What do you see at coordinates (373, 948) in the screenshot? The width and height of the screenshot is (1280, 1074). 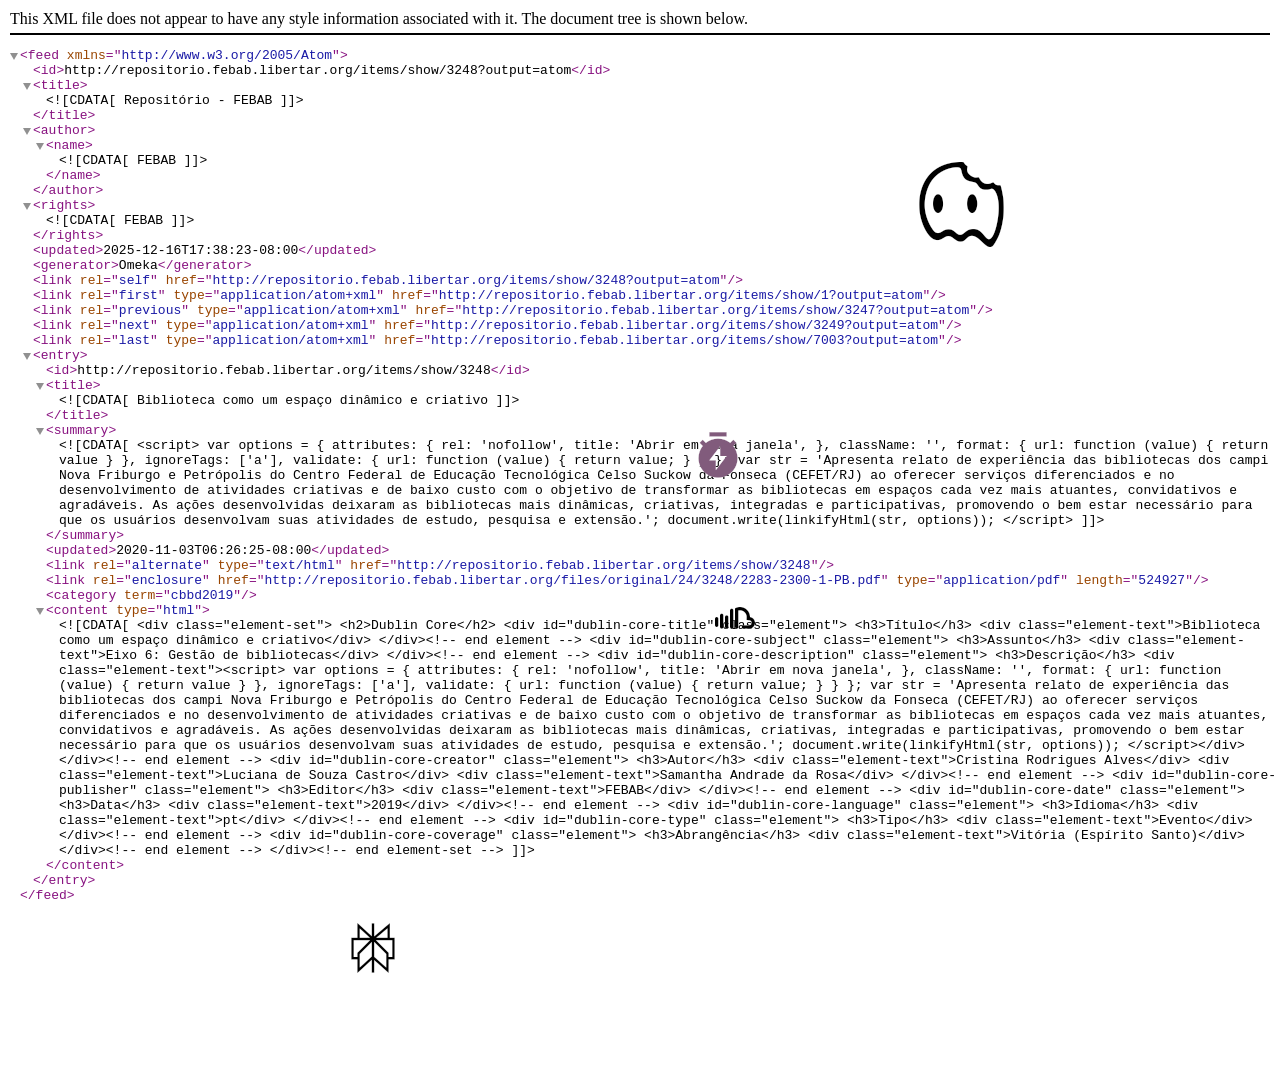 I see `open perplexity ai app` at bounding box center [373, 948].